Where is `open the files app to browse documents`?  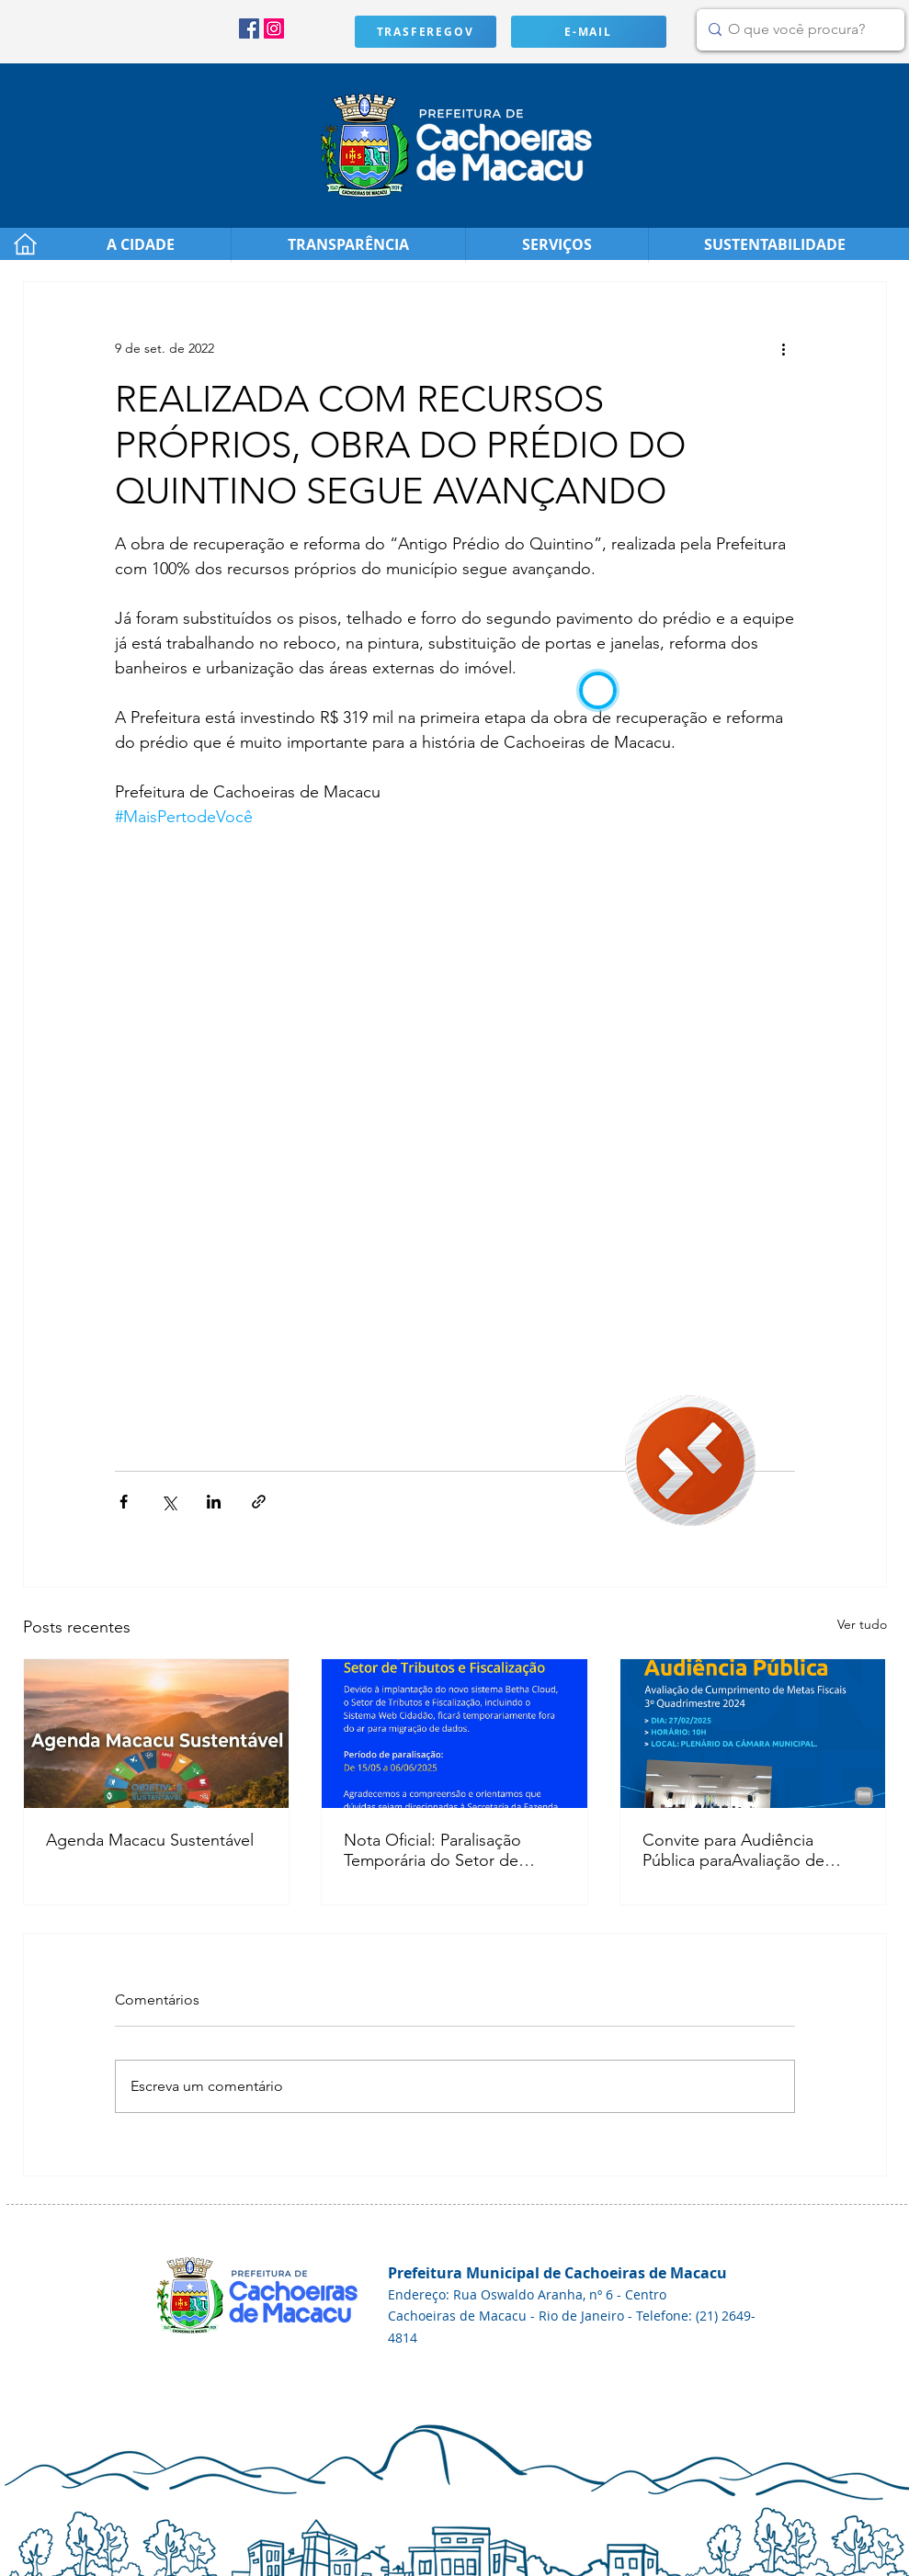
open the files app to browse documents is located at coordinates (864, 1796).